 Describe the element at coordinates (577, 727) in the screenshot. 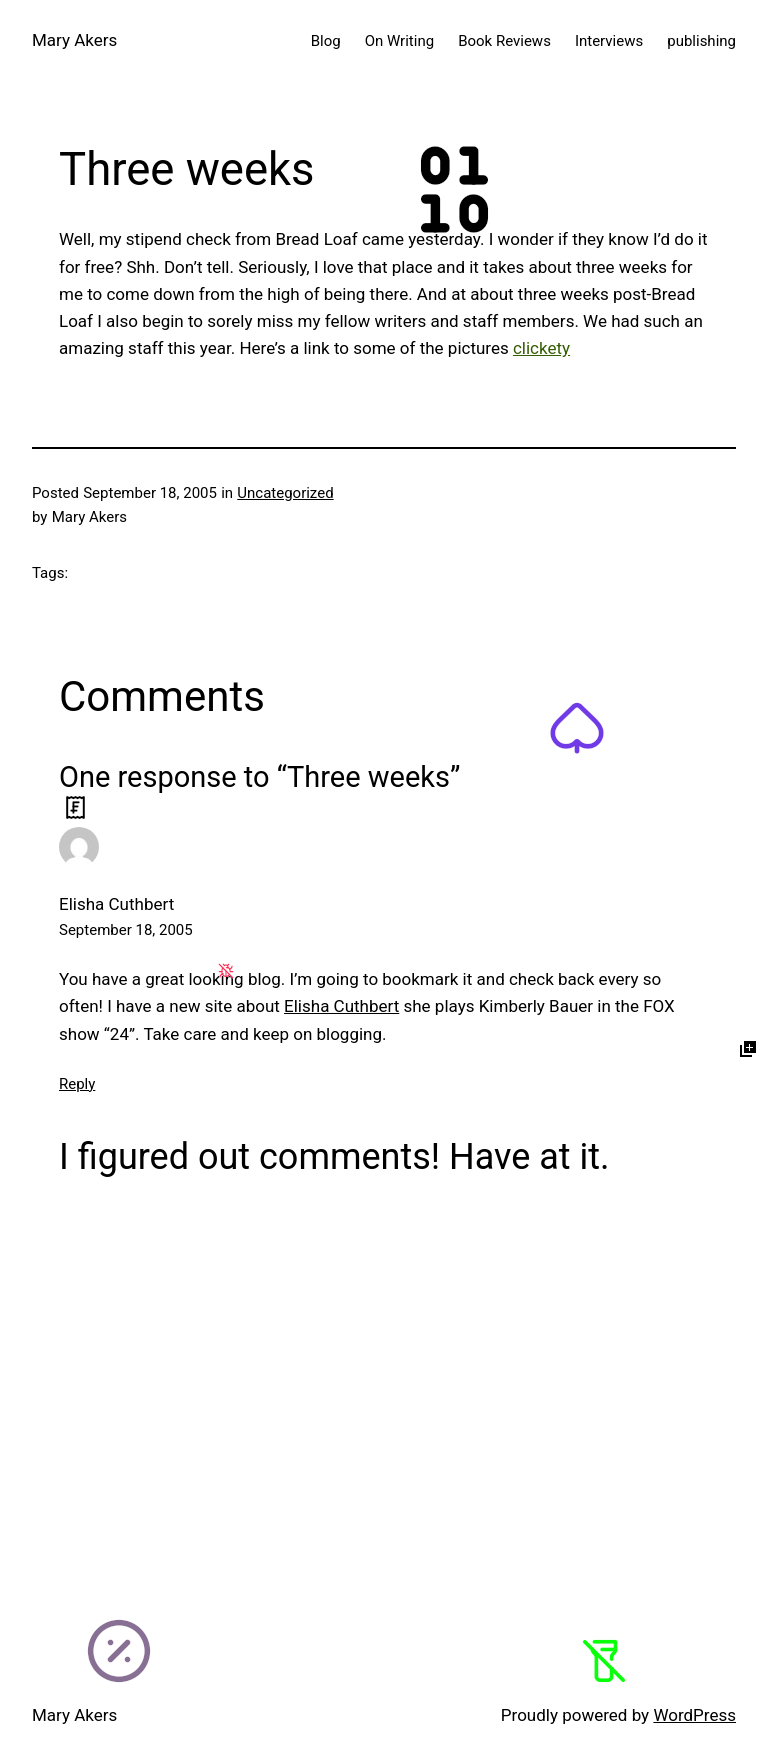

I see `spade suit symbol for card games` at that location.